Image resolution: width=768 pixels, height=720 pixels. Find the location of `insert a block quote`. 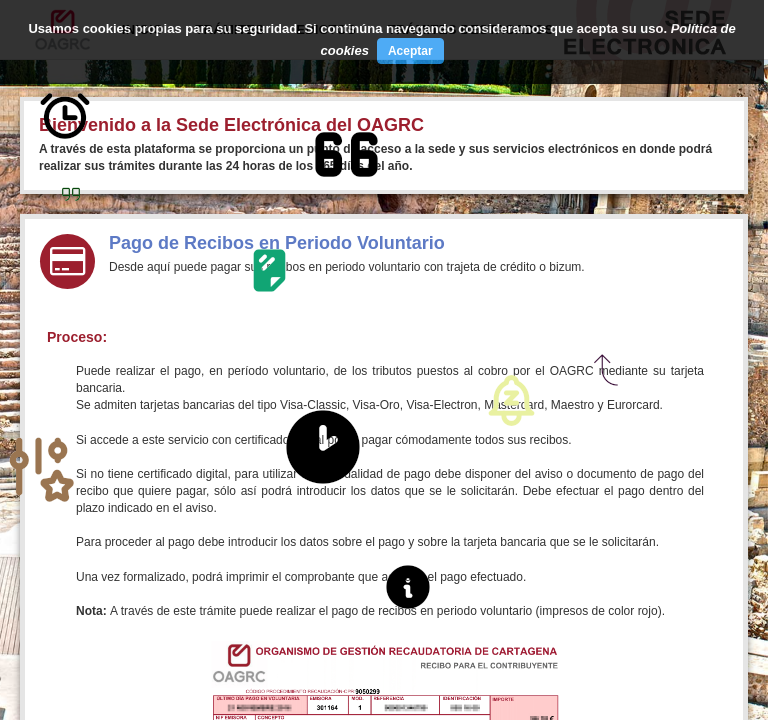

insert a block quote is located at coordinates (71, 194).